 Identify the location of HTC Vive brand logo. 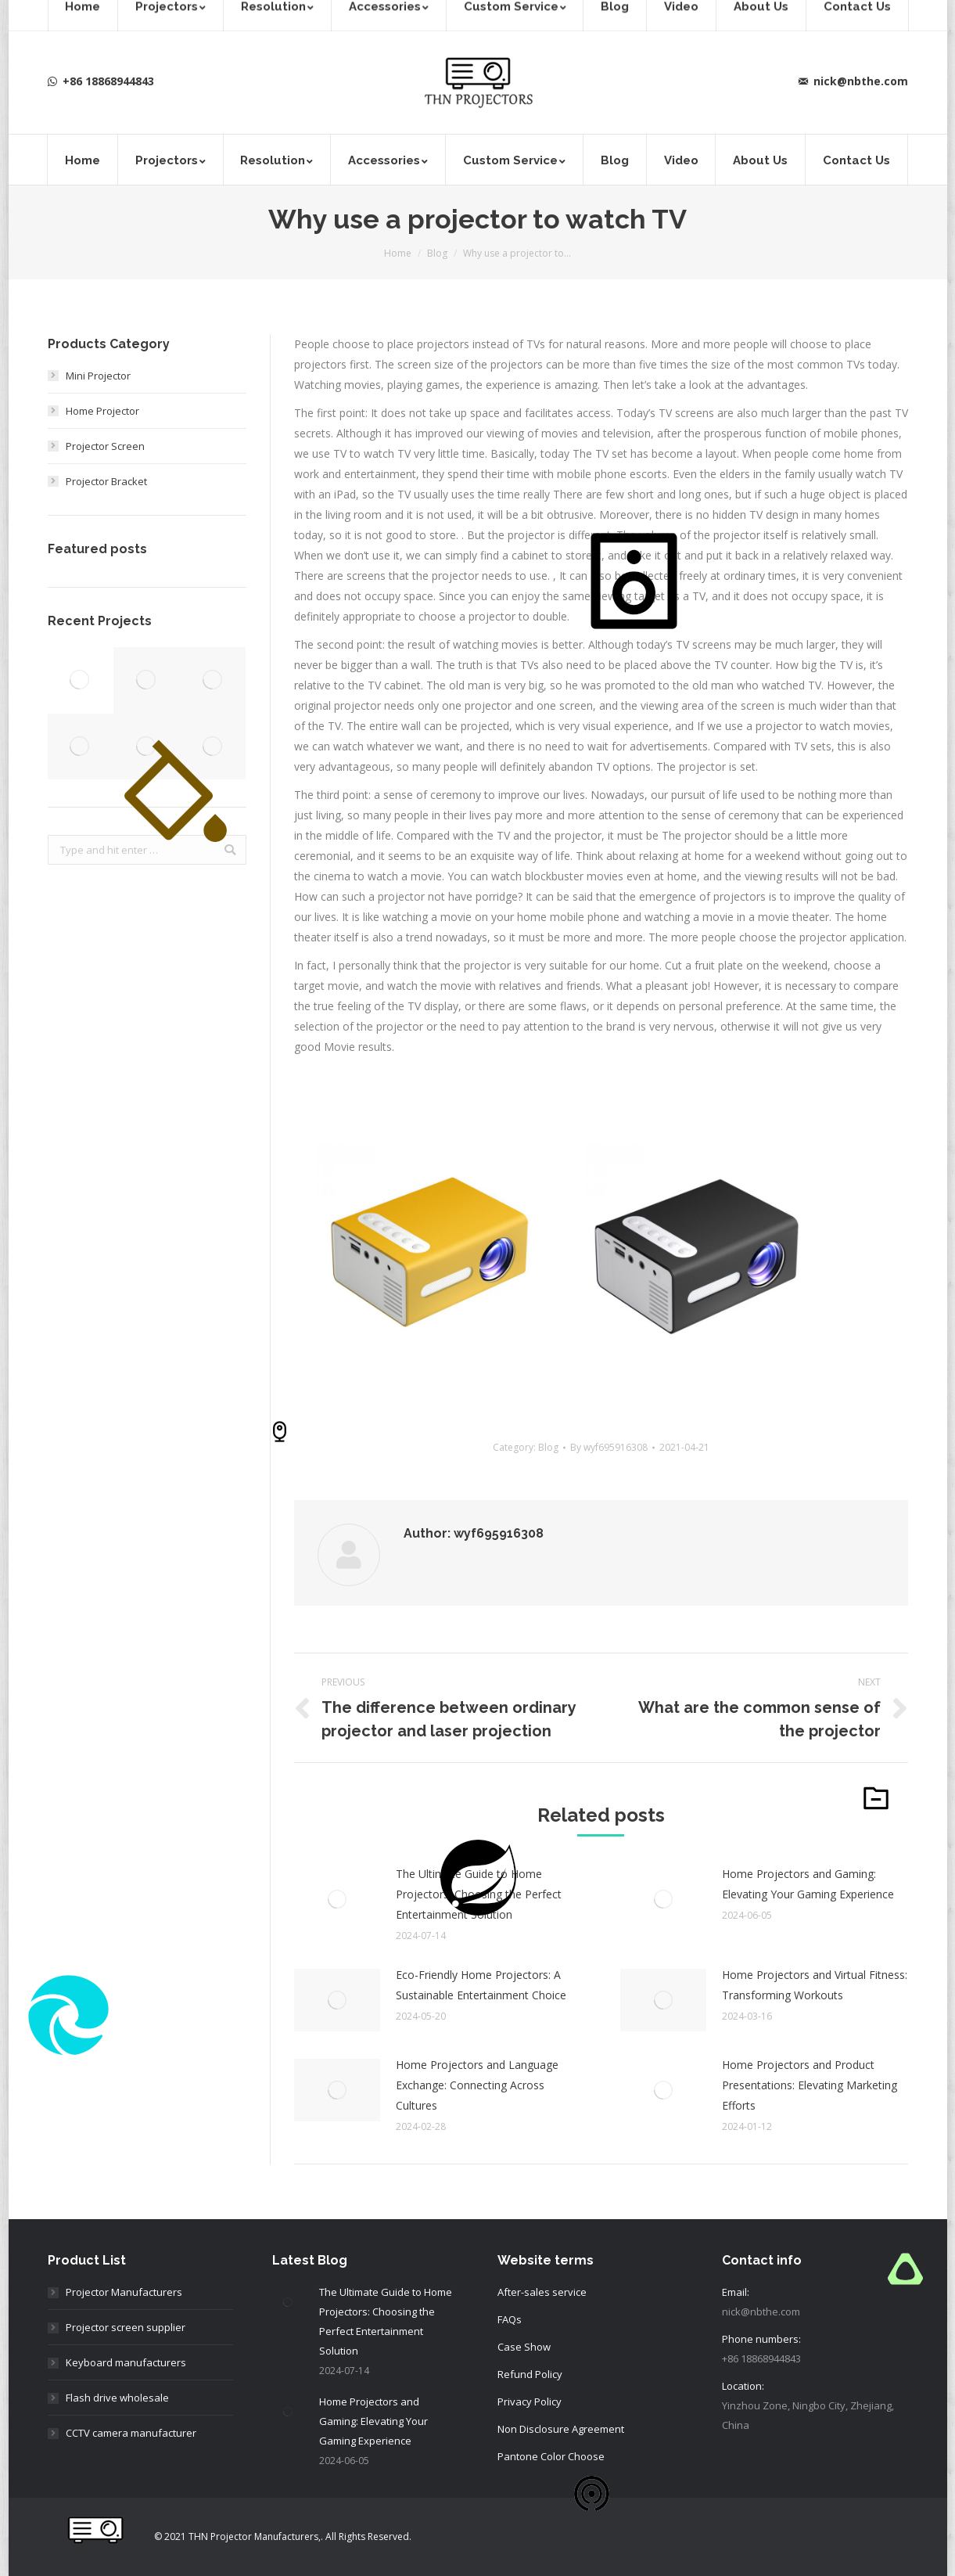
(905, 2268).